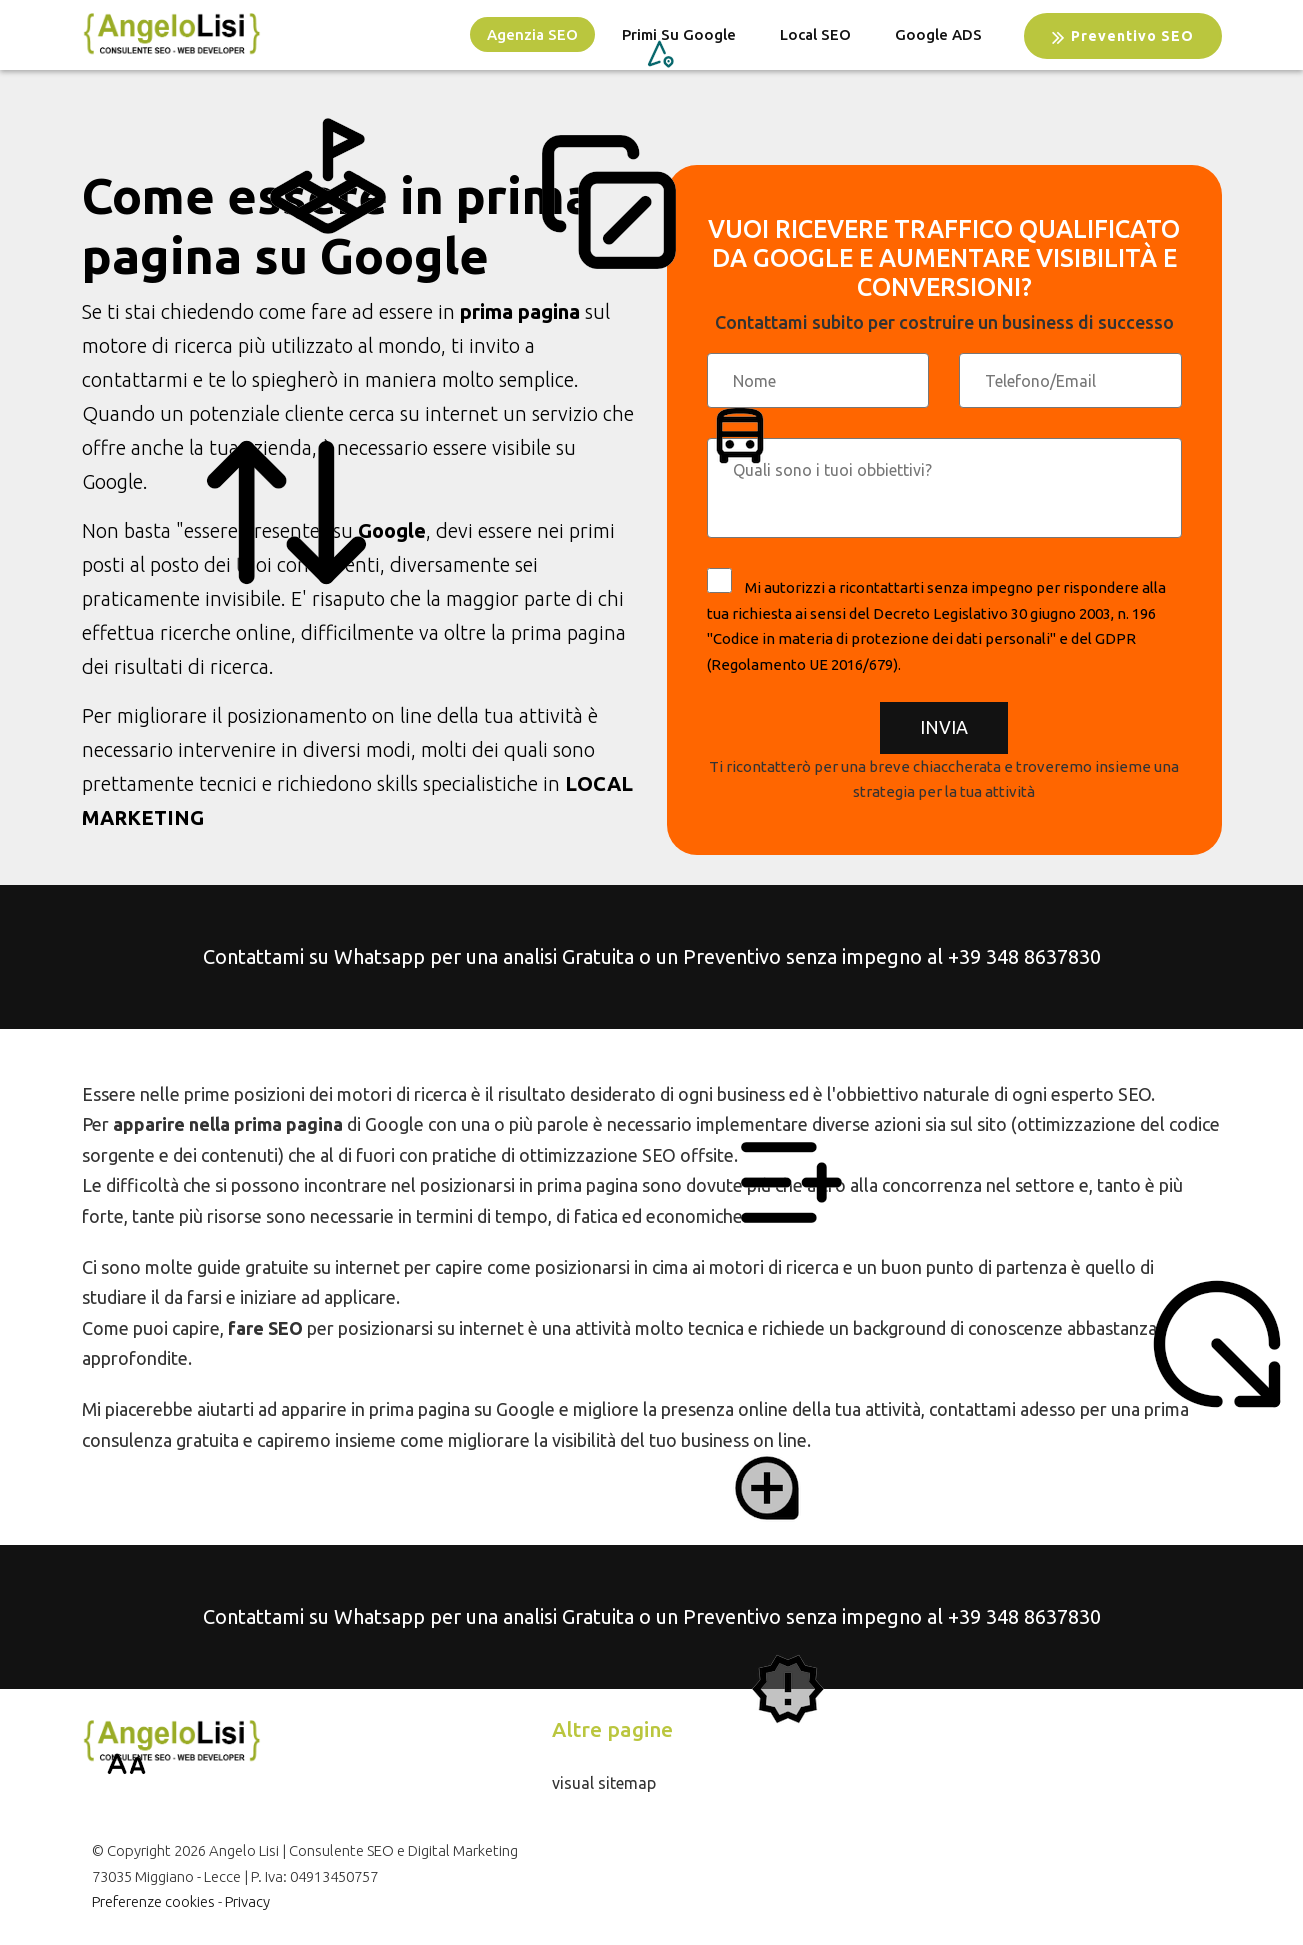 This screenshot has height=1945, width=1303. Describe the element at coordinates (1217, 1344) in the screenshot. I see `expand content to bottom-right` at that location.